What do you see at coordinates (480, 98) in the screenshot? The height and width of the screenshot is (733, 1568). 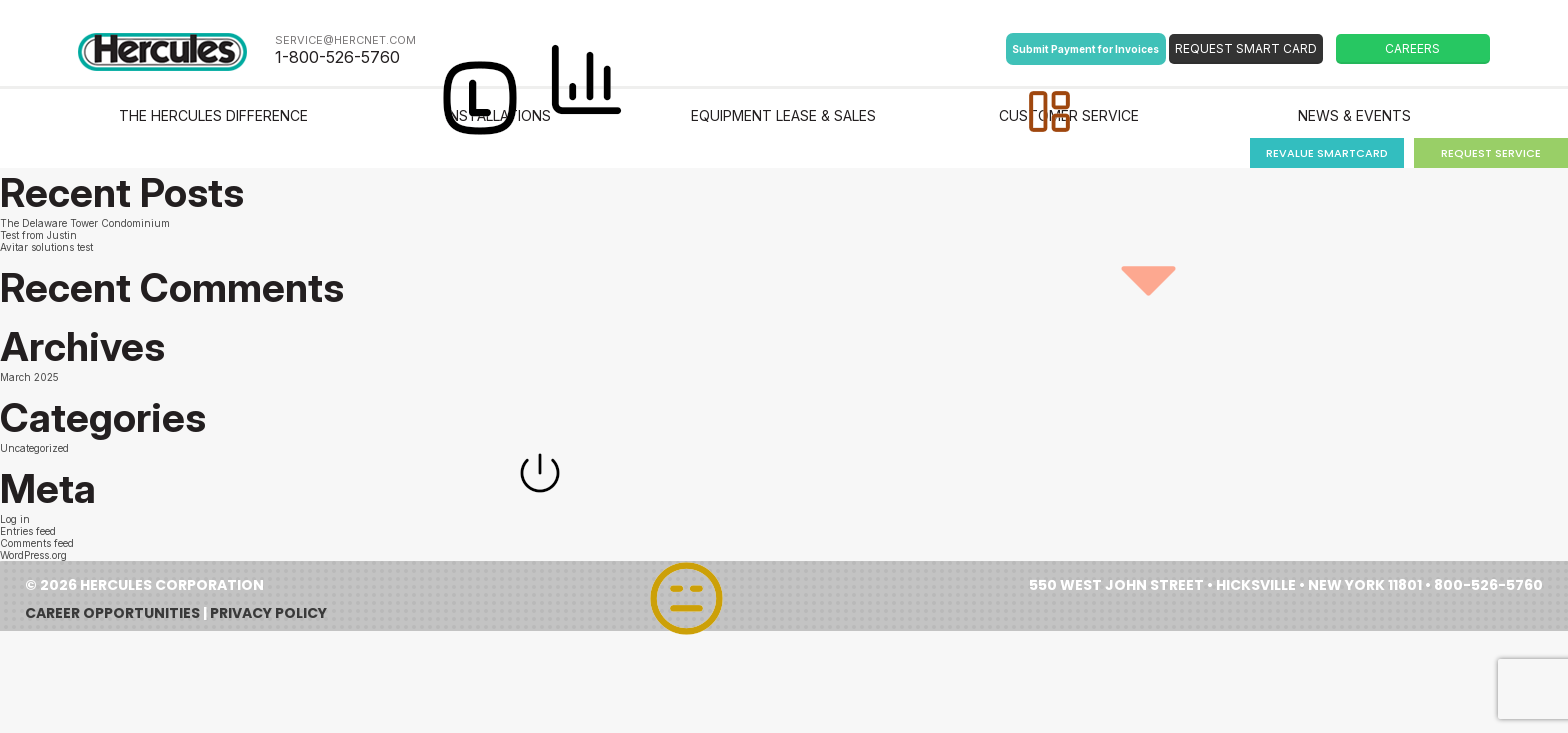 I see `indicates an item or category labeled "L"` at bounding box center [480, 98].